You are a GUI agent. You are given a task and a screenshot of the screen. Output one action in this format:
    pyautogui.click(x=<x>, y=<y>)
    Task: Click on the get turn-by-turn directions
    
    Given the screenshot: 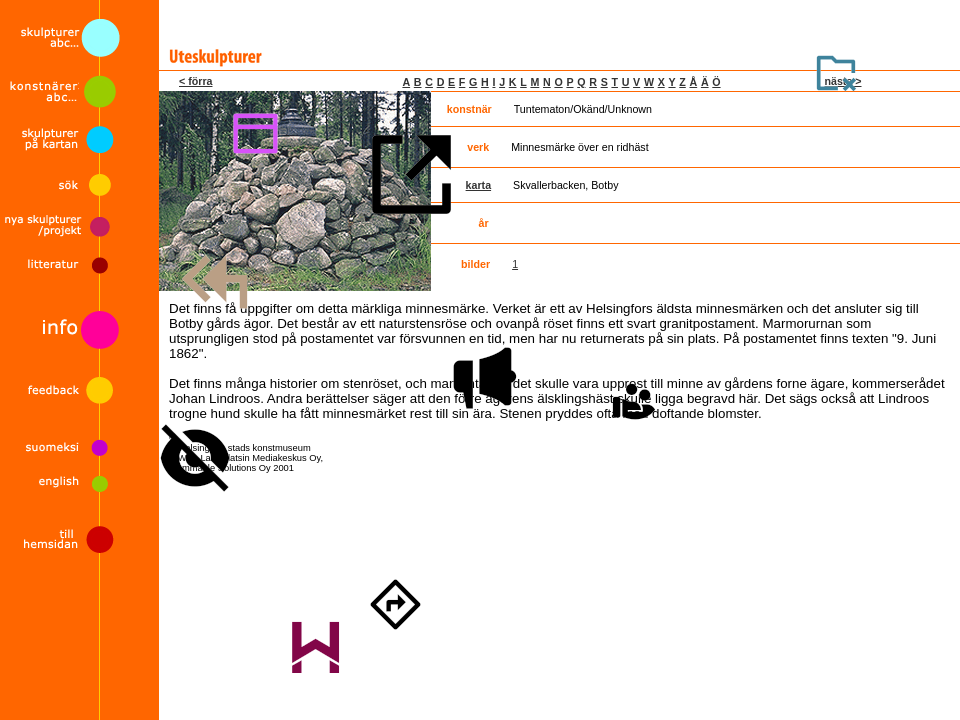 What is the action you would take?
    pyautogui.click(x=395, y=604)
    